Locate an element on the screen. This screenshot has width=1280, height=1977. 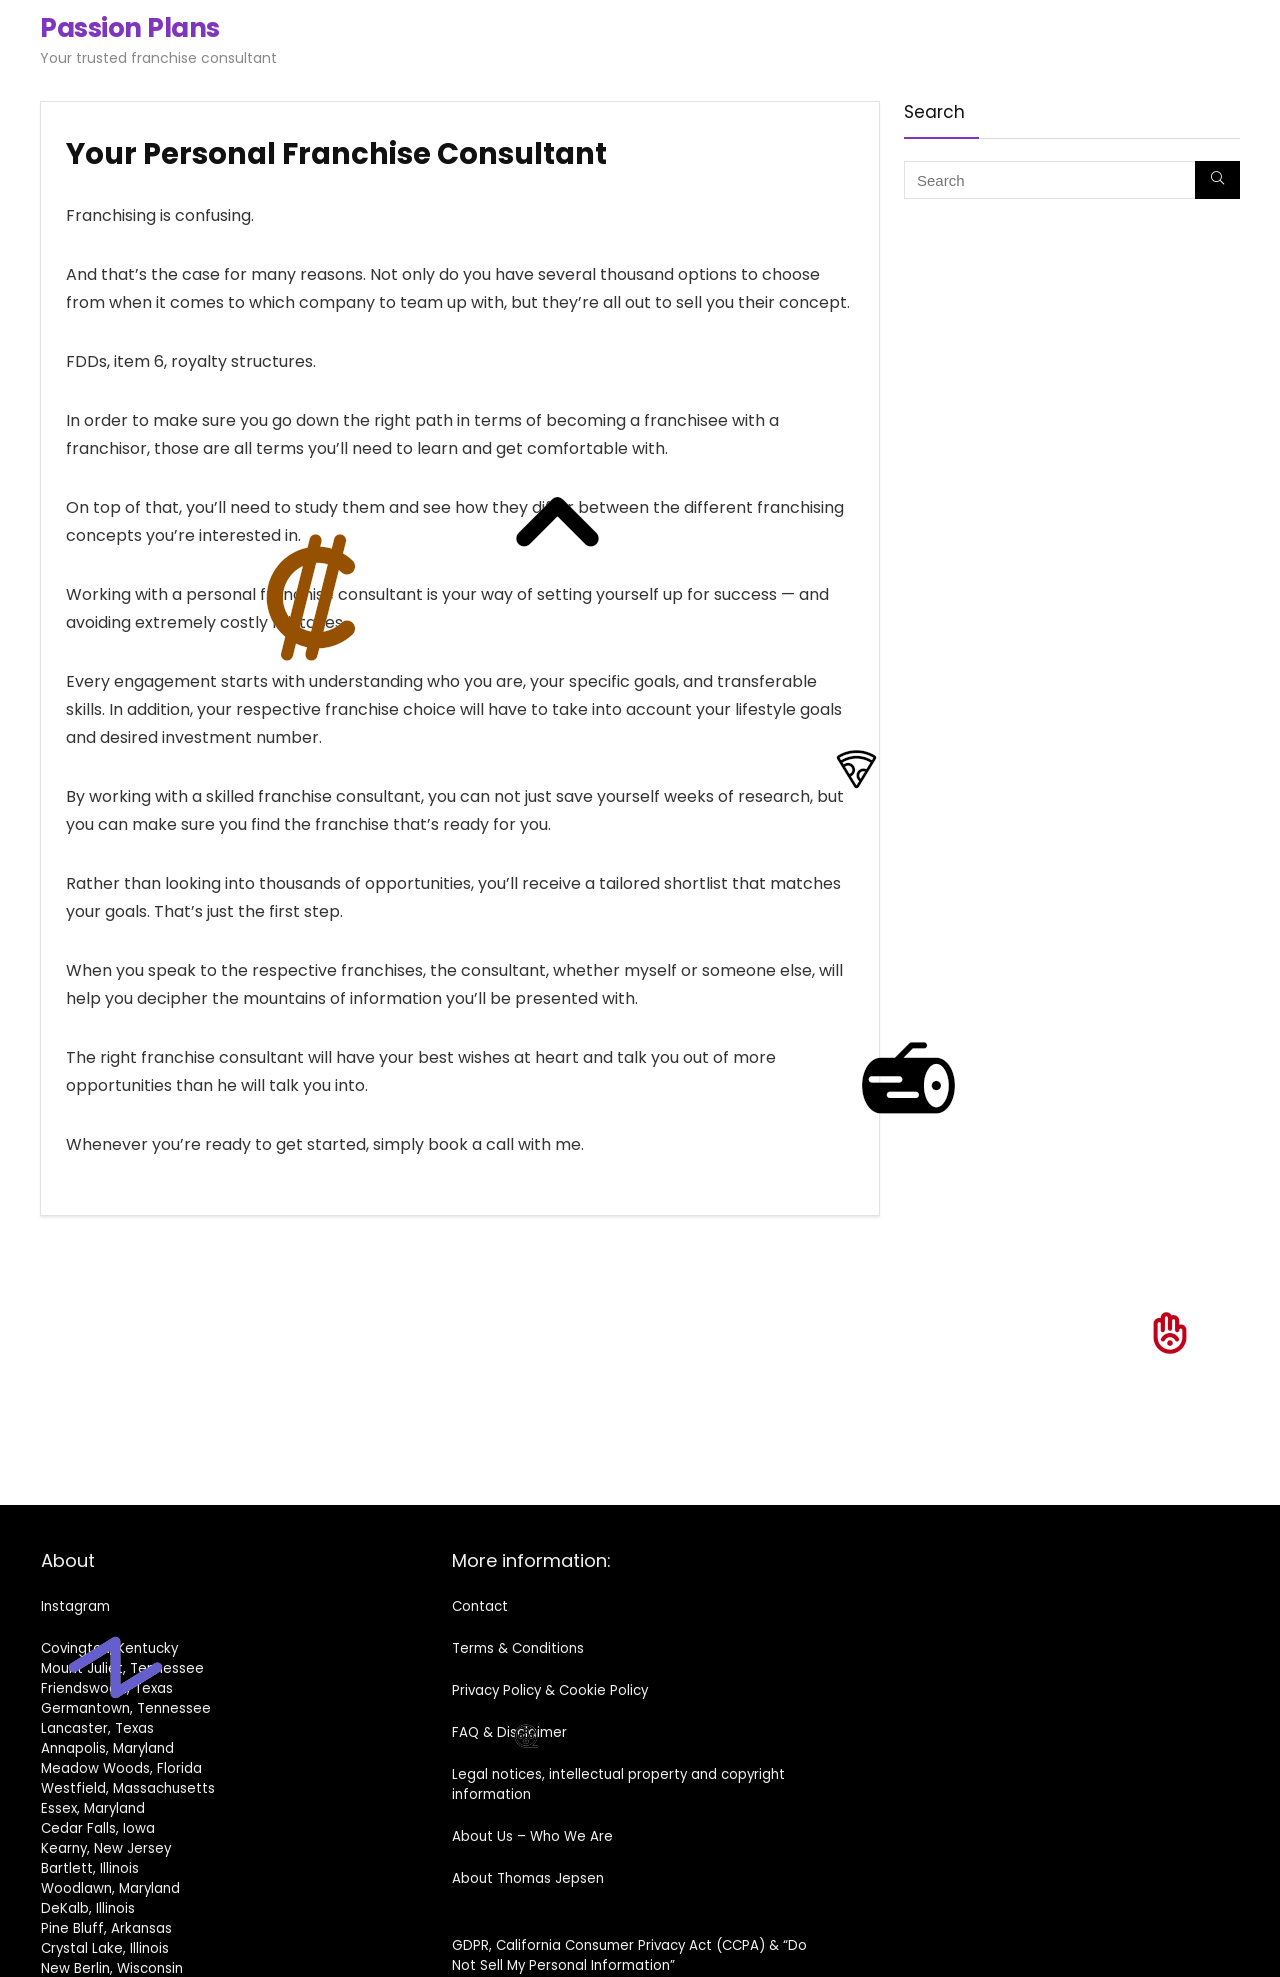
browse food delivery options is located at coordinates (856, 768).